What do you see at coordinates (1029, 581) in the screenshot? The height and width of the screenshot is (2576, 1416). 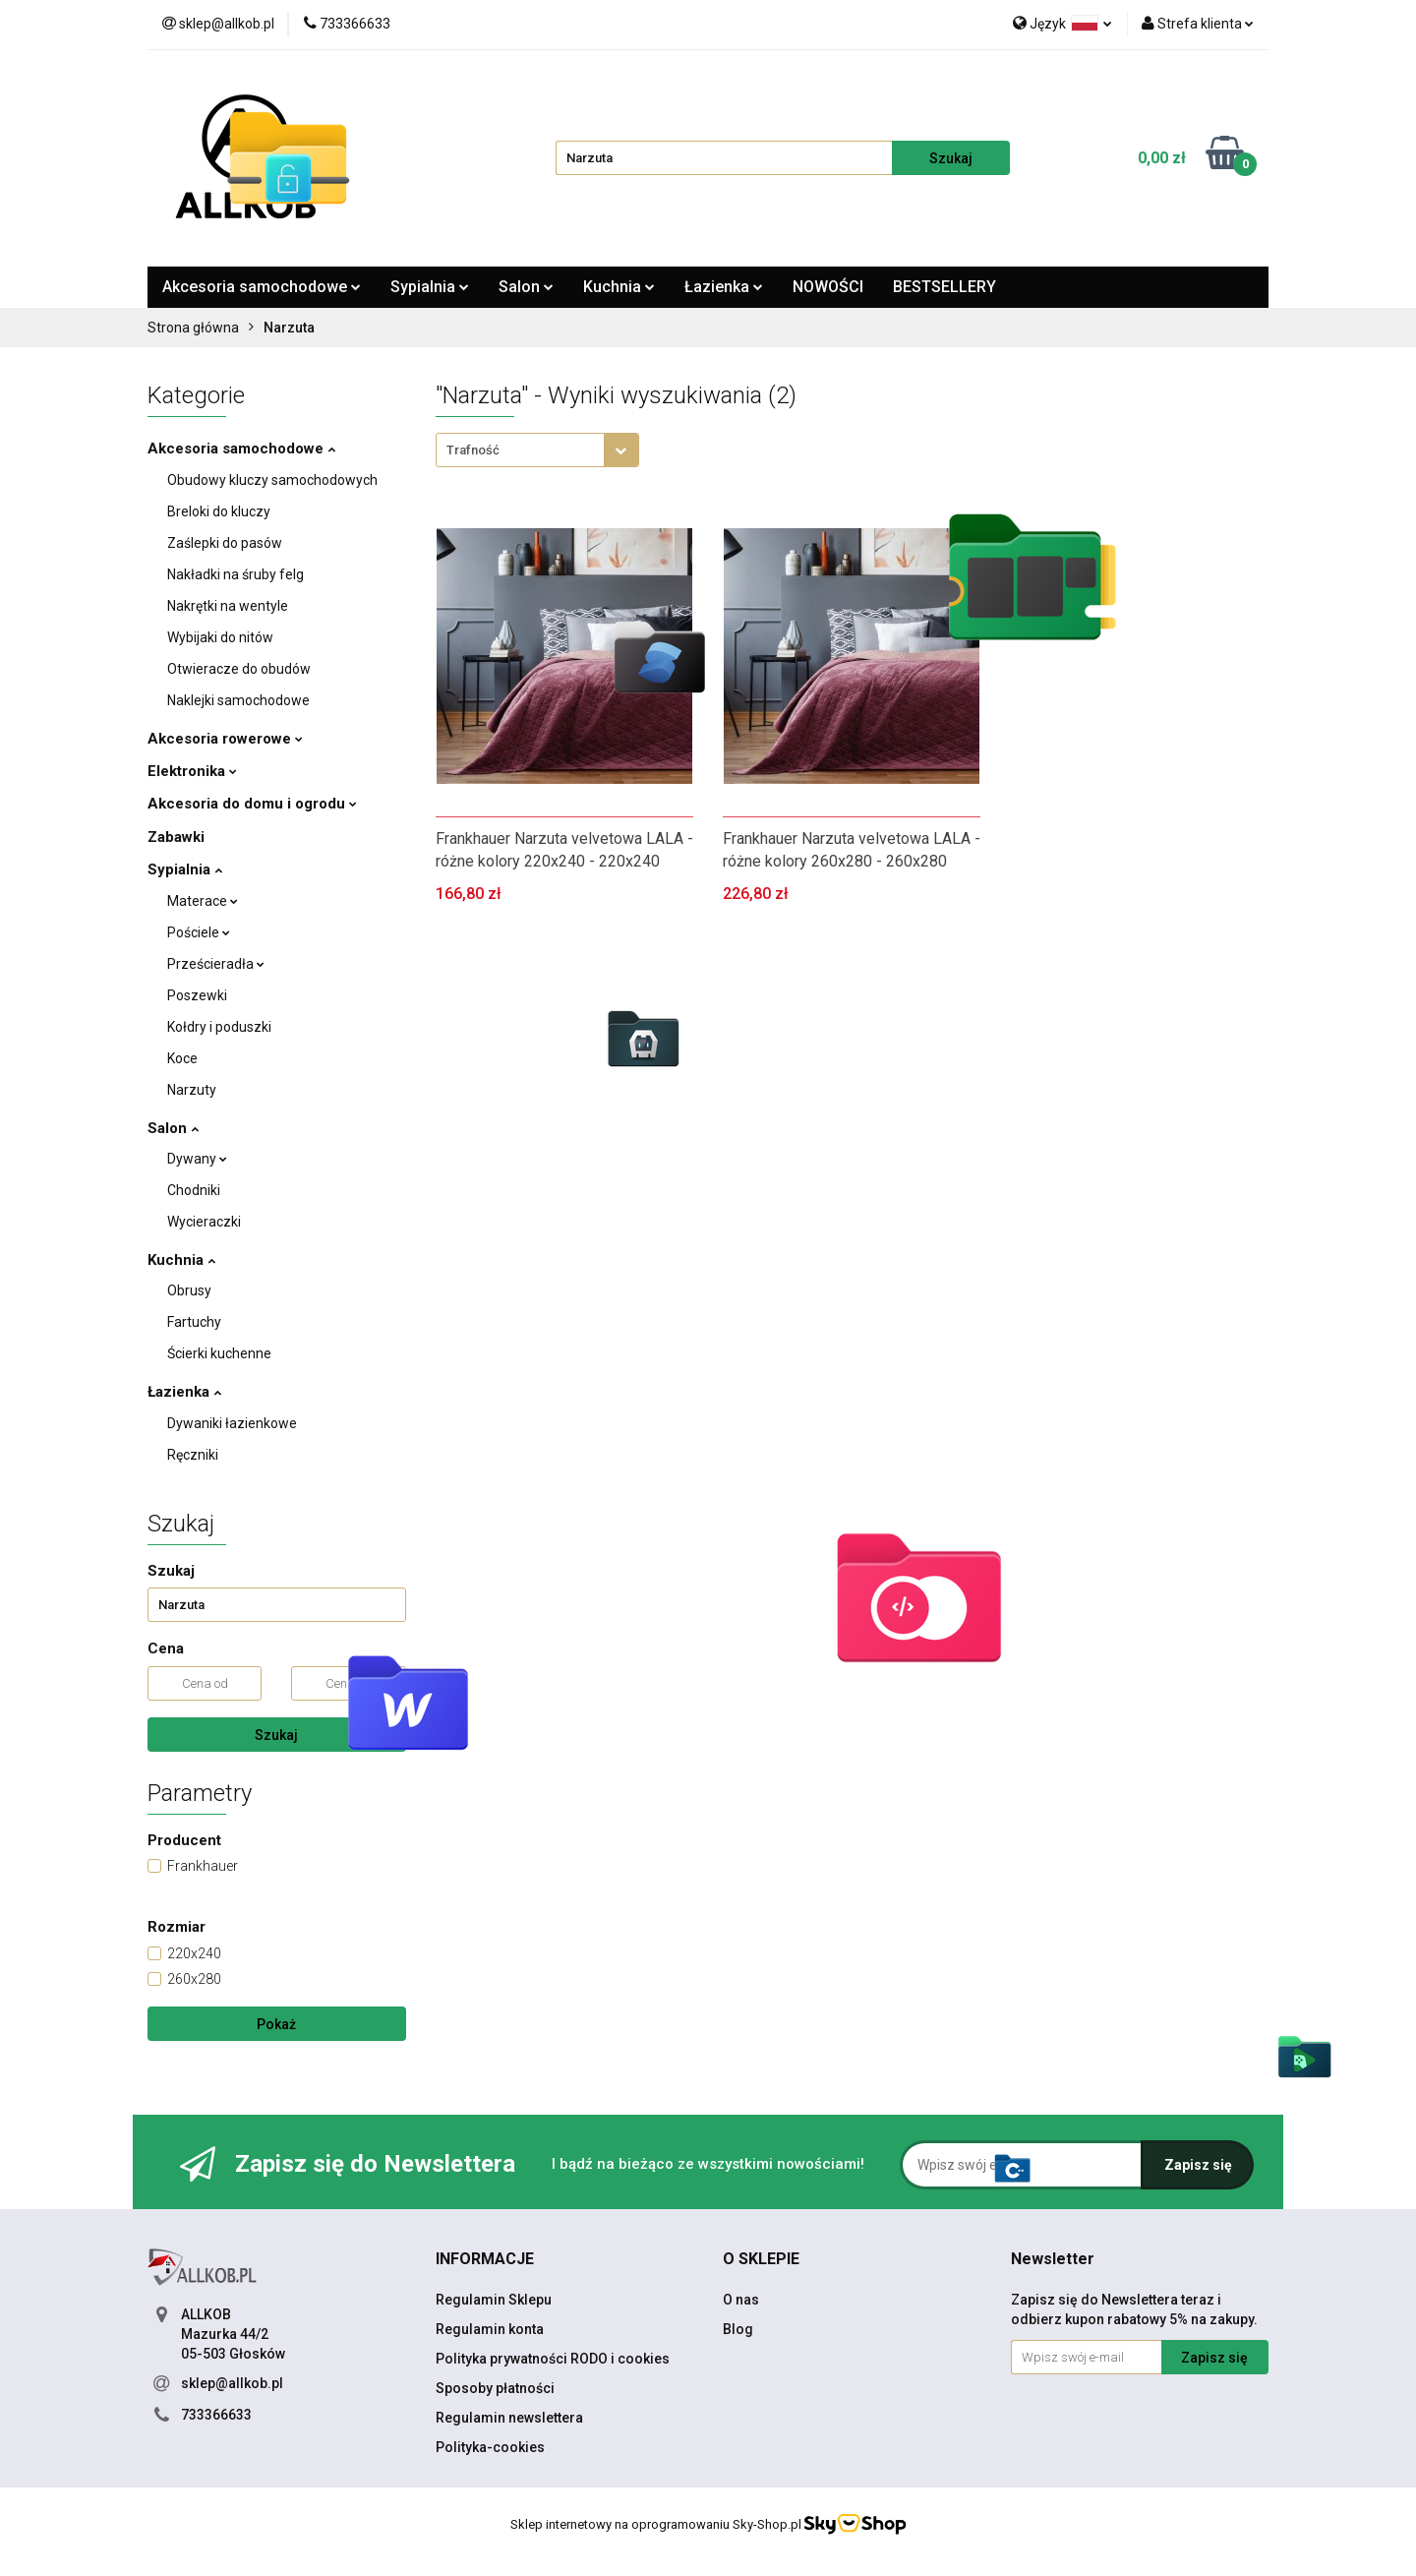 I see `folder containing NVMe SSD storage files` at bounding box center [1029, 581].